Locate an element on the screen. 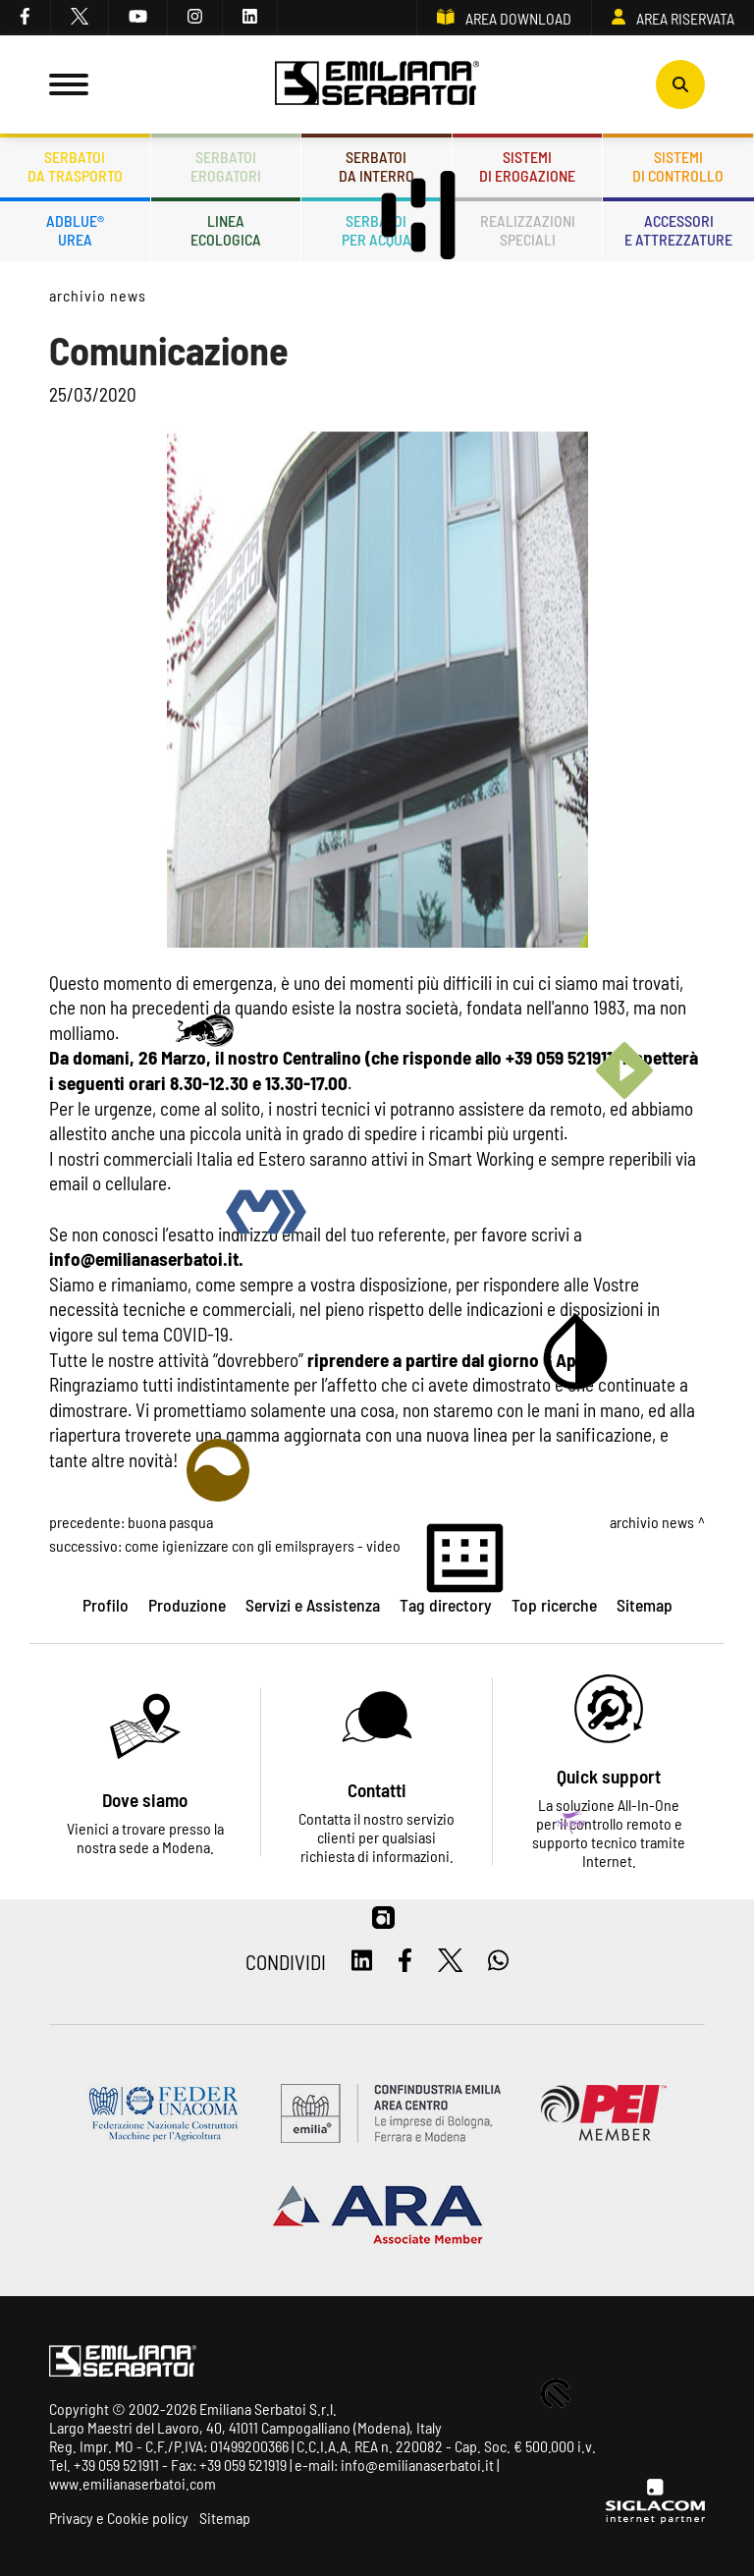  marko javascript framework logo is located at coordinates (266, 1212).